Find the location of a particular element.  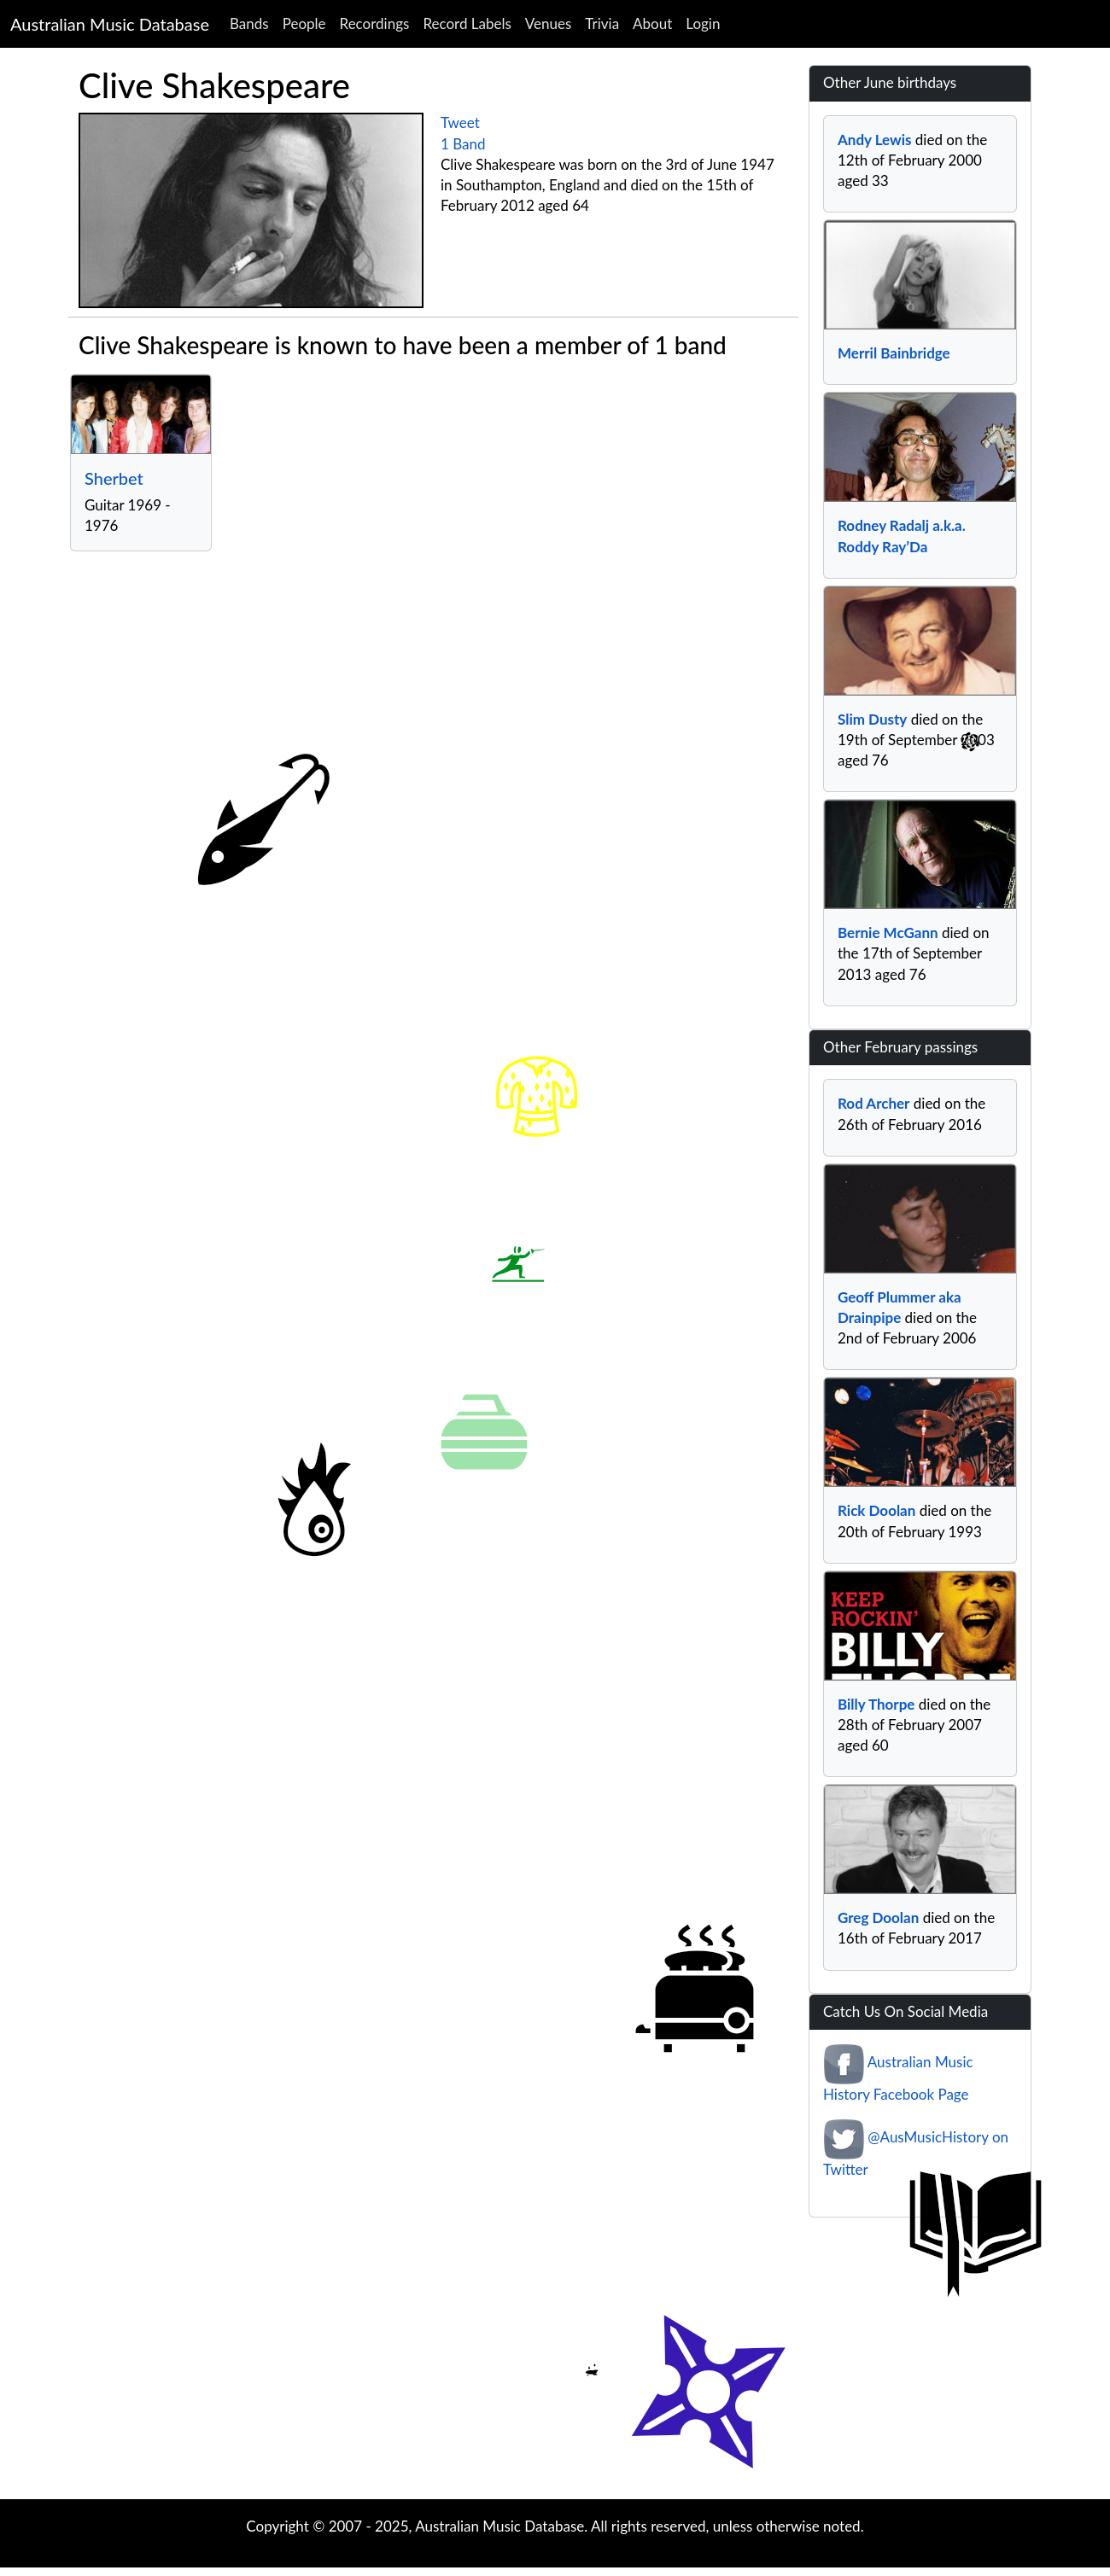

kitchen appliance or cooking-related feature is located at coordinates (694, 1988).